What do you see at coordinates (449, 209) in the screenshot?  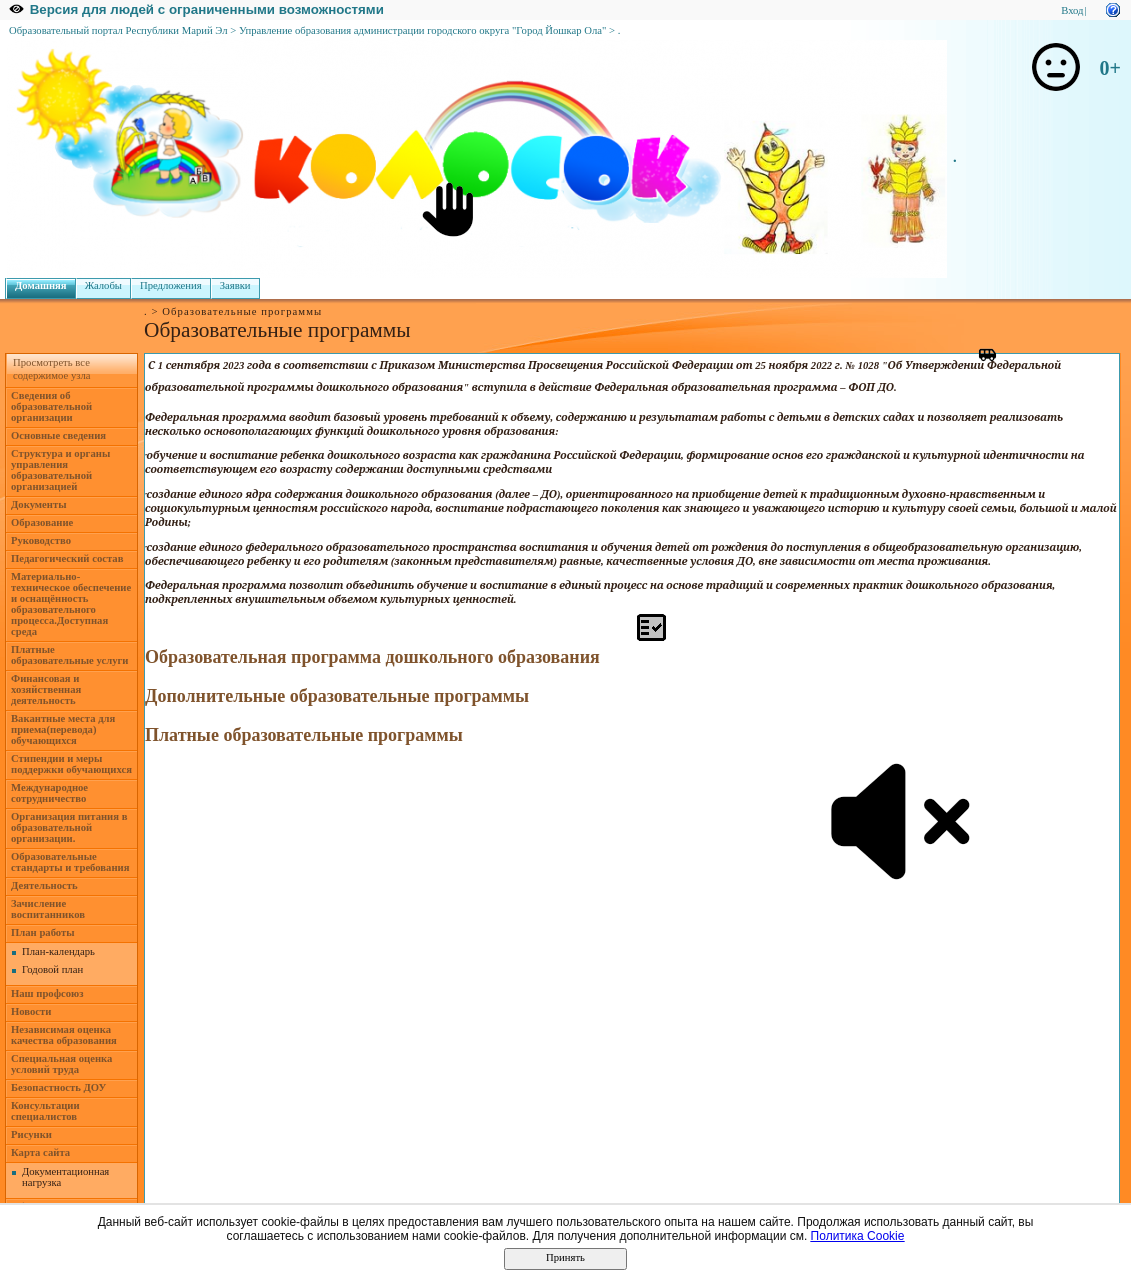 I see `stop or halt an action` at bounding box center [449, 209].